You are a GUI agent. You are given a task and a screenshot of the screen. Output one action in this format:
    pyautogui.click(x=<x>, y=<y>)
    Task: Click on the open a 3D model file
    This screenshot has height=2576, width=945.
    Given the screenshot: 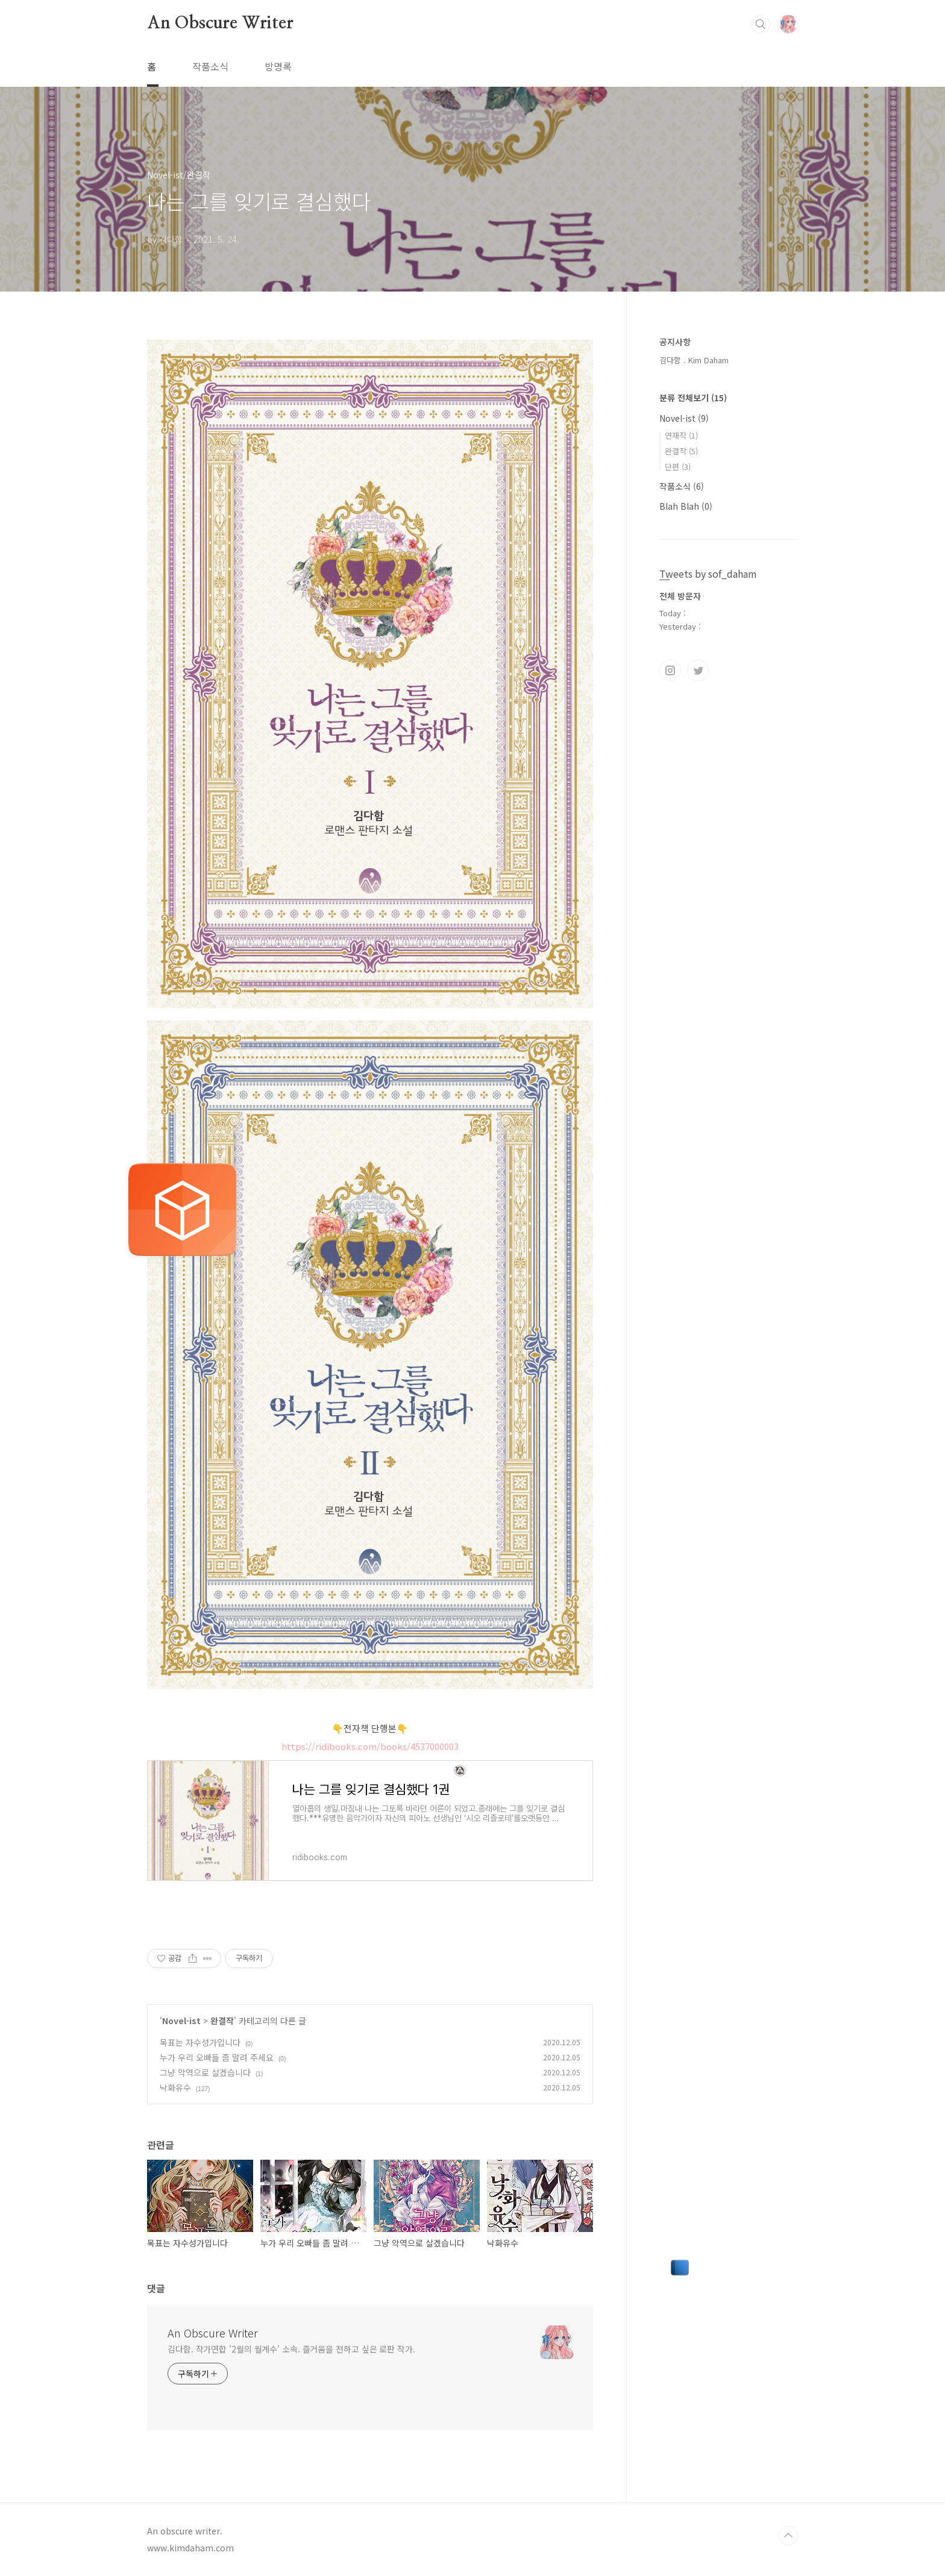 What is the action you would take?
    pyautogui.click(x=182, y=1205)
    